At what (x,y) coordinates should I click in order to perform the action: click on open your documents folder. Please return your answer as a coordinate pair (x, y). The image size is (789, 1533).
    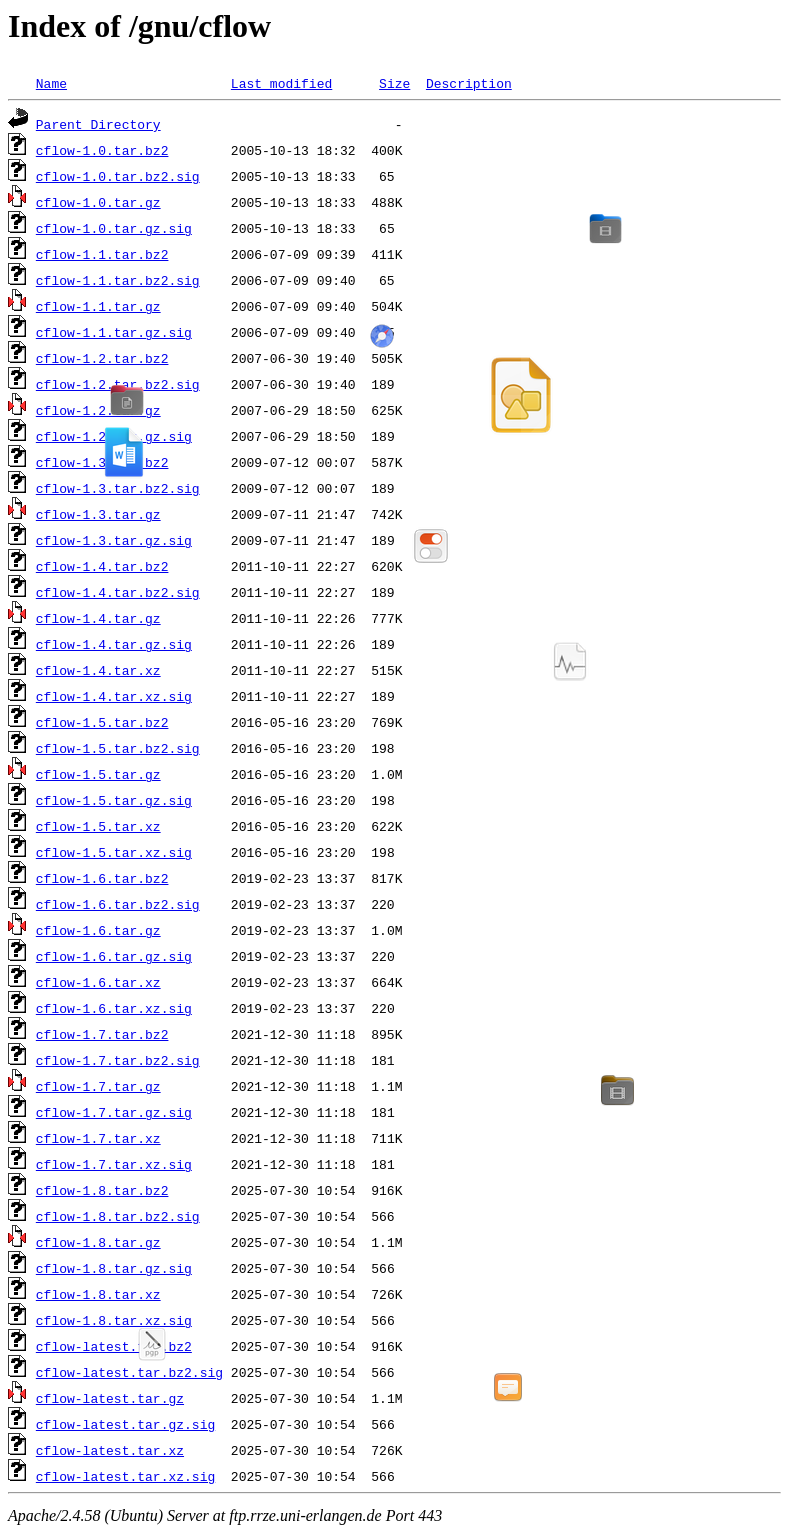
    Looking at the image, I should click on (127, 400).